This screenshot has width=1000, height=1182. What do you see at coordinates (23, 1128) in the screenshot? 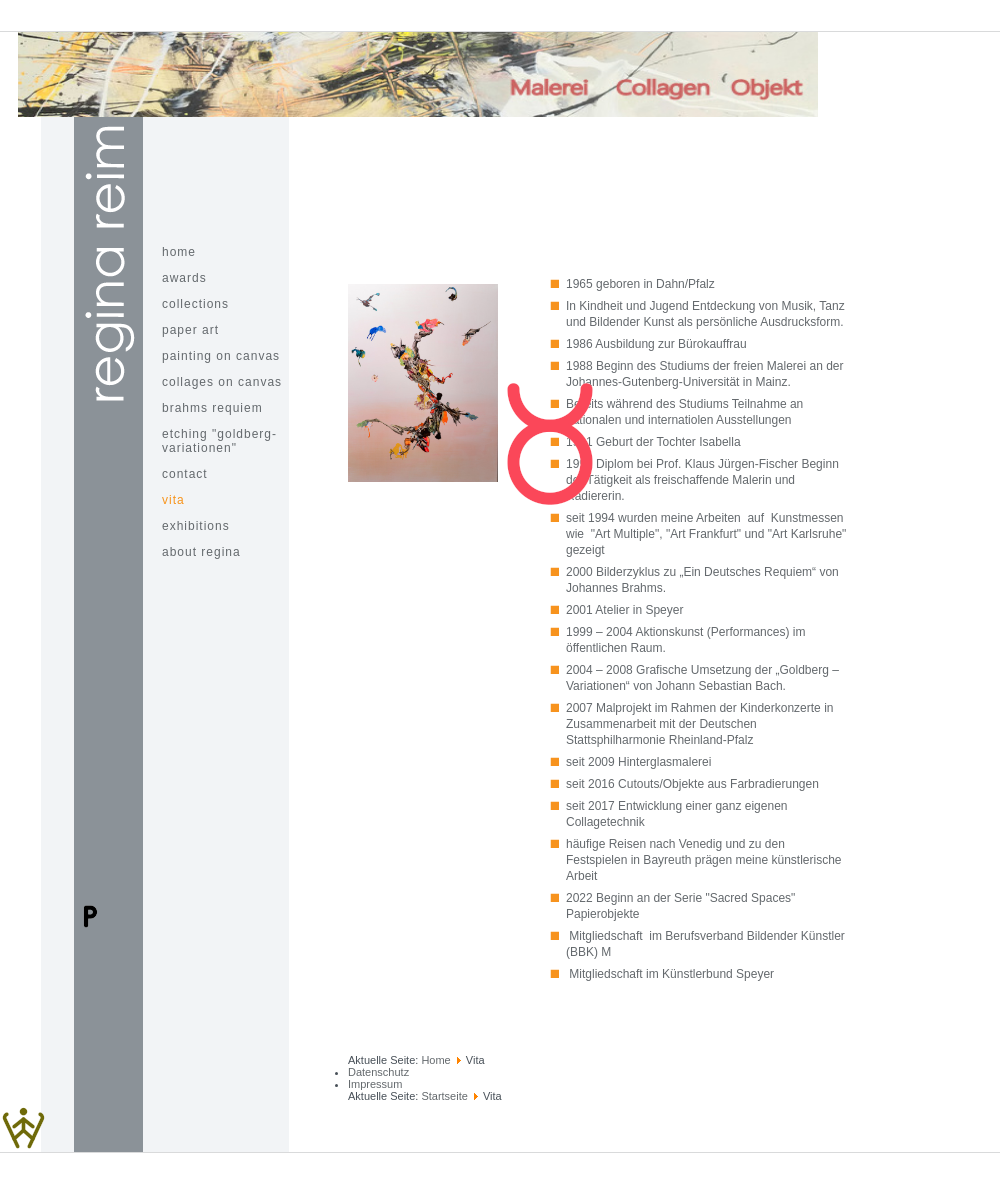
I see `access ski jumping sports content` at bounding box center [23, 1128].